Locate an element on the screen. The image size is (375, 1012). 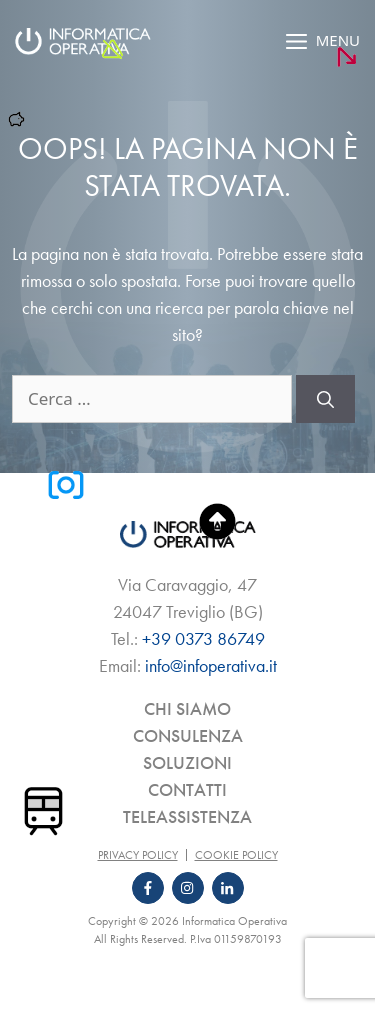
access camera or photo capture settings is located at coordinates (66, 485).